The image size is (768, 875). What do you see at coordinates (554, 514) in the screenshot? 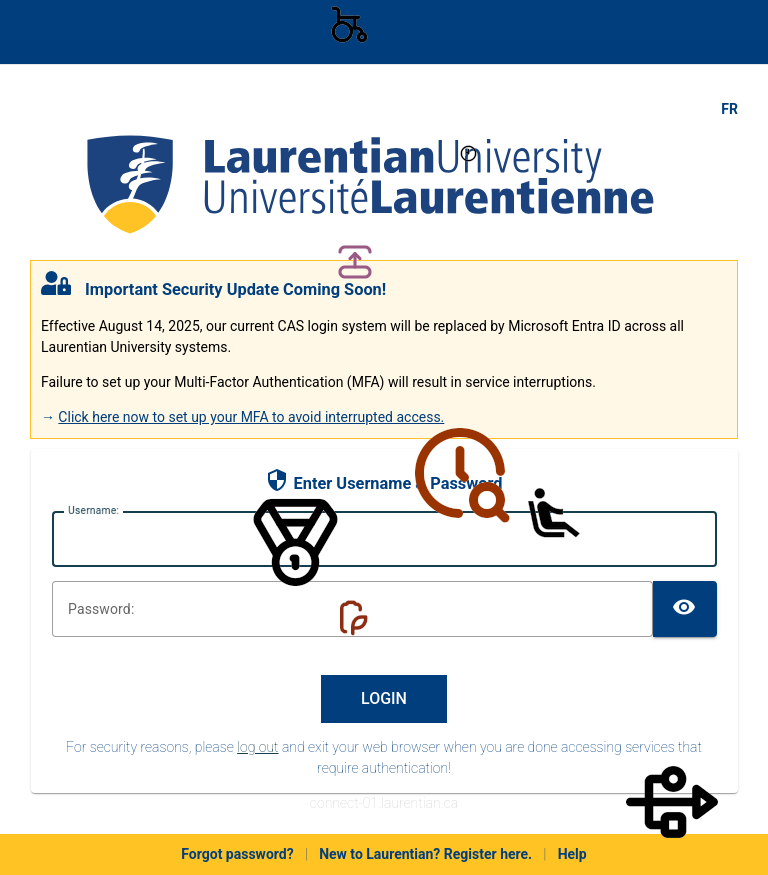
I see `select extra legroom seating option` at bounding box center [554, 514].